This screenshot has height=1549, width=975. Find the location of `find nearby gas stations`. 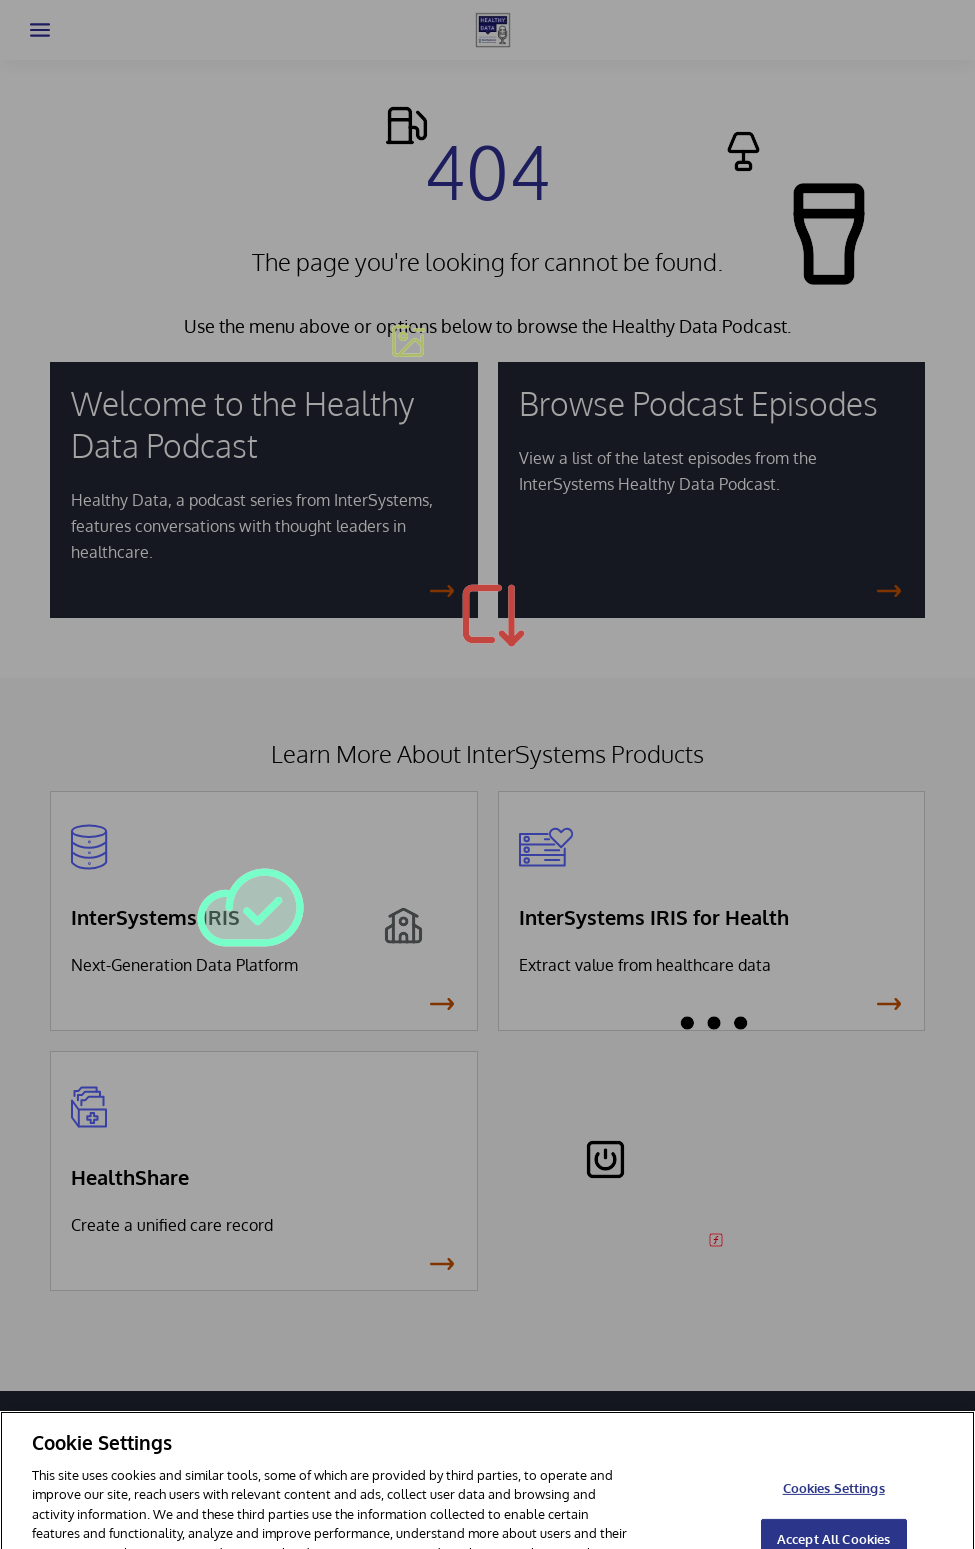

find nearby gas stations is located at coordinates (406, 125).